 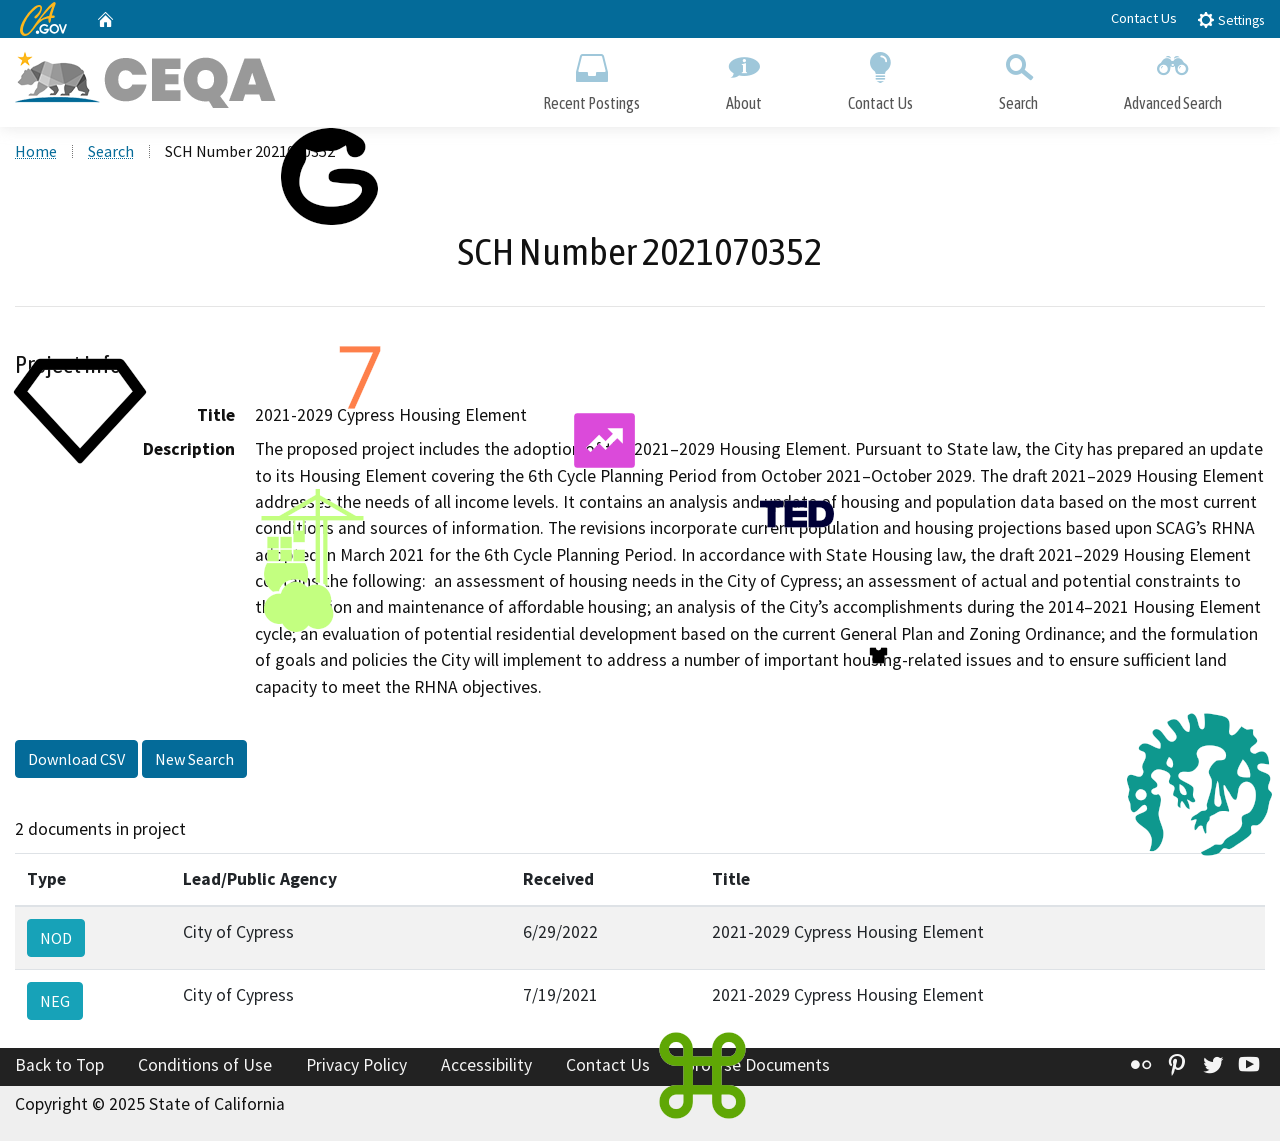 What do you see at coordinates (312, 560) in the screenshot?
I see `open portainer container management dashboard` at bounding box center [312, 560].